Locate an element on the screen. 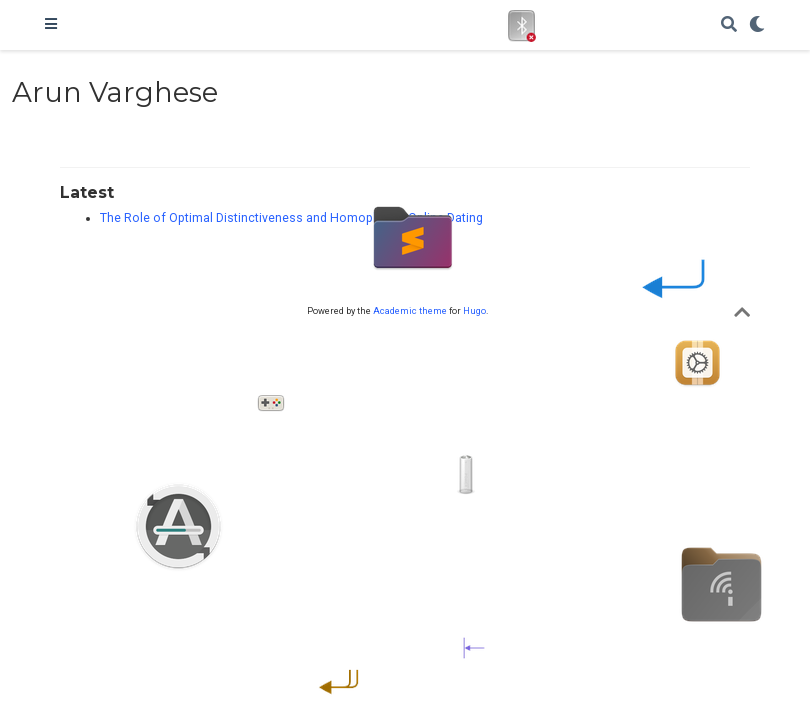 This screenshot has width=810, height=720. indicates battery is depleted and needs charging is located at coordinates (466, 475).